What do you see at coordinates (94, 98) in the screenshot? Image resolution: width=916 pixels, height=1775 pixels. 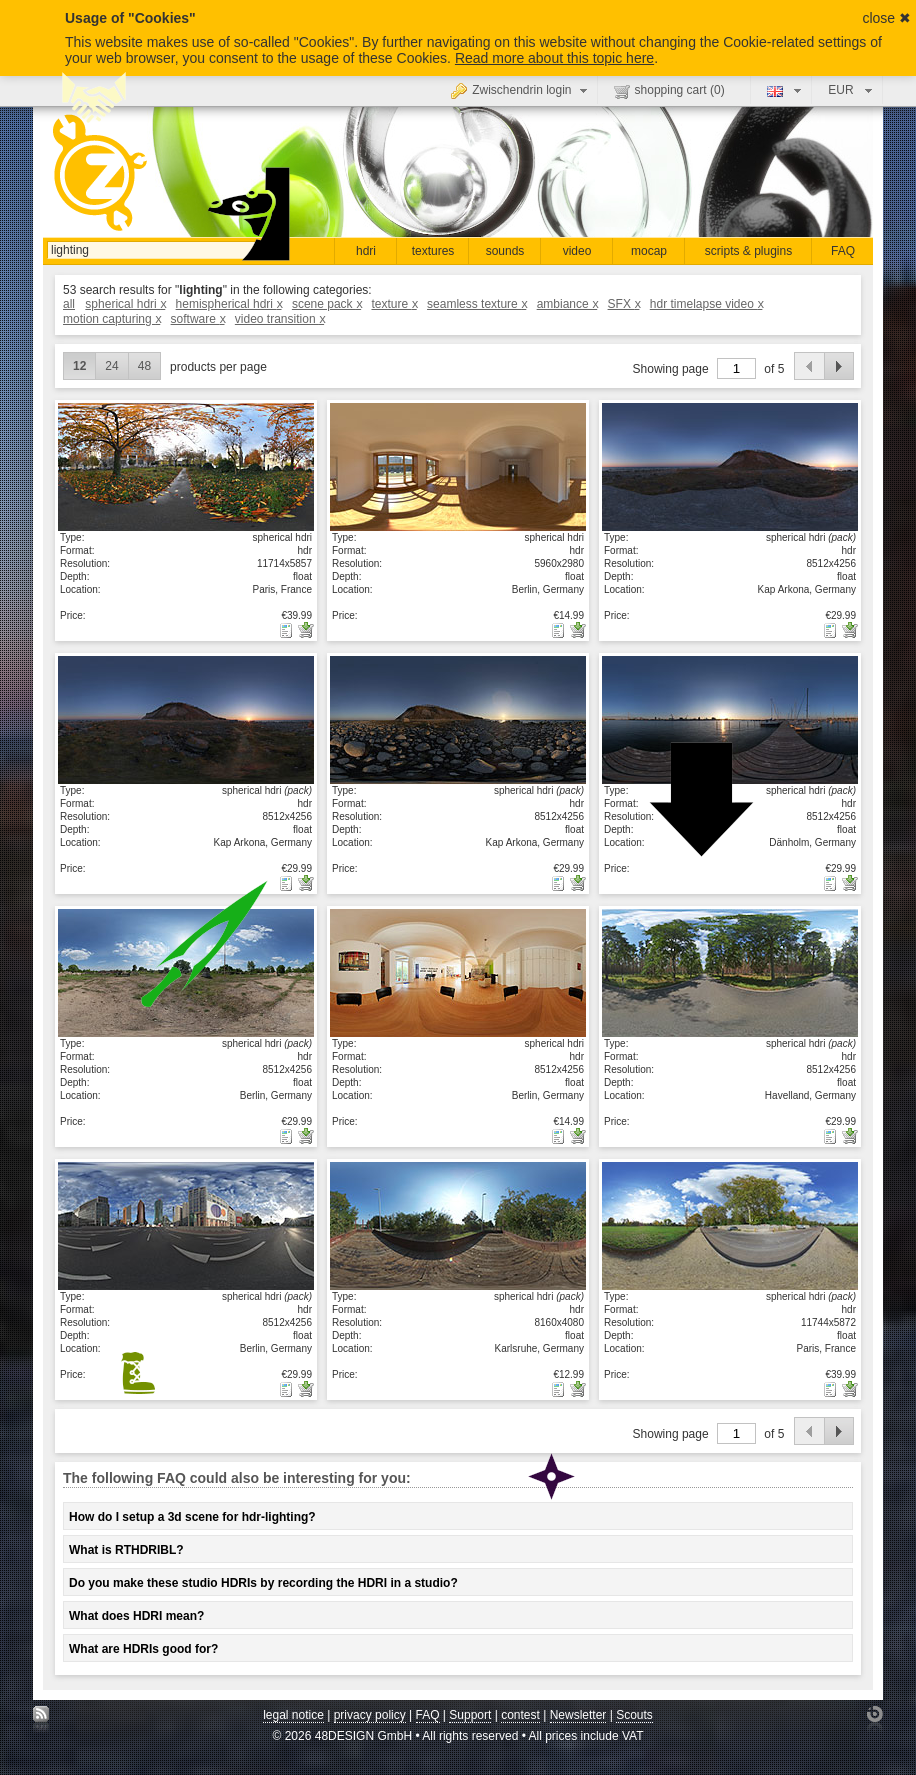 I see `confirm a deal or agreement` at bounding box center [94, 98].